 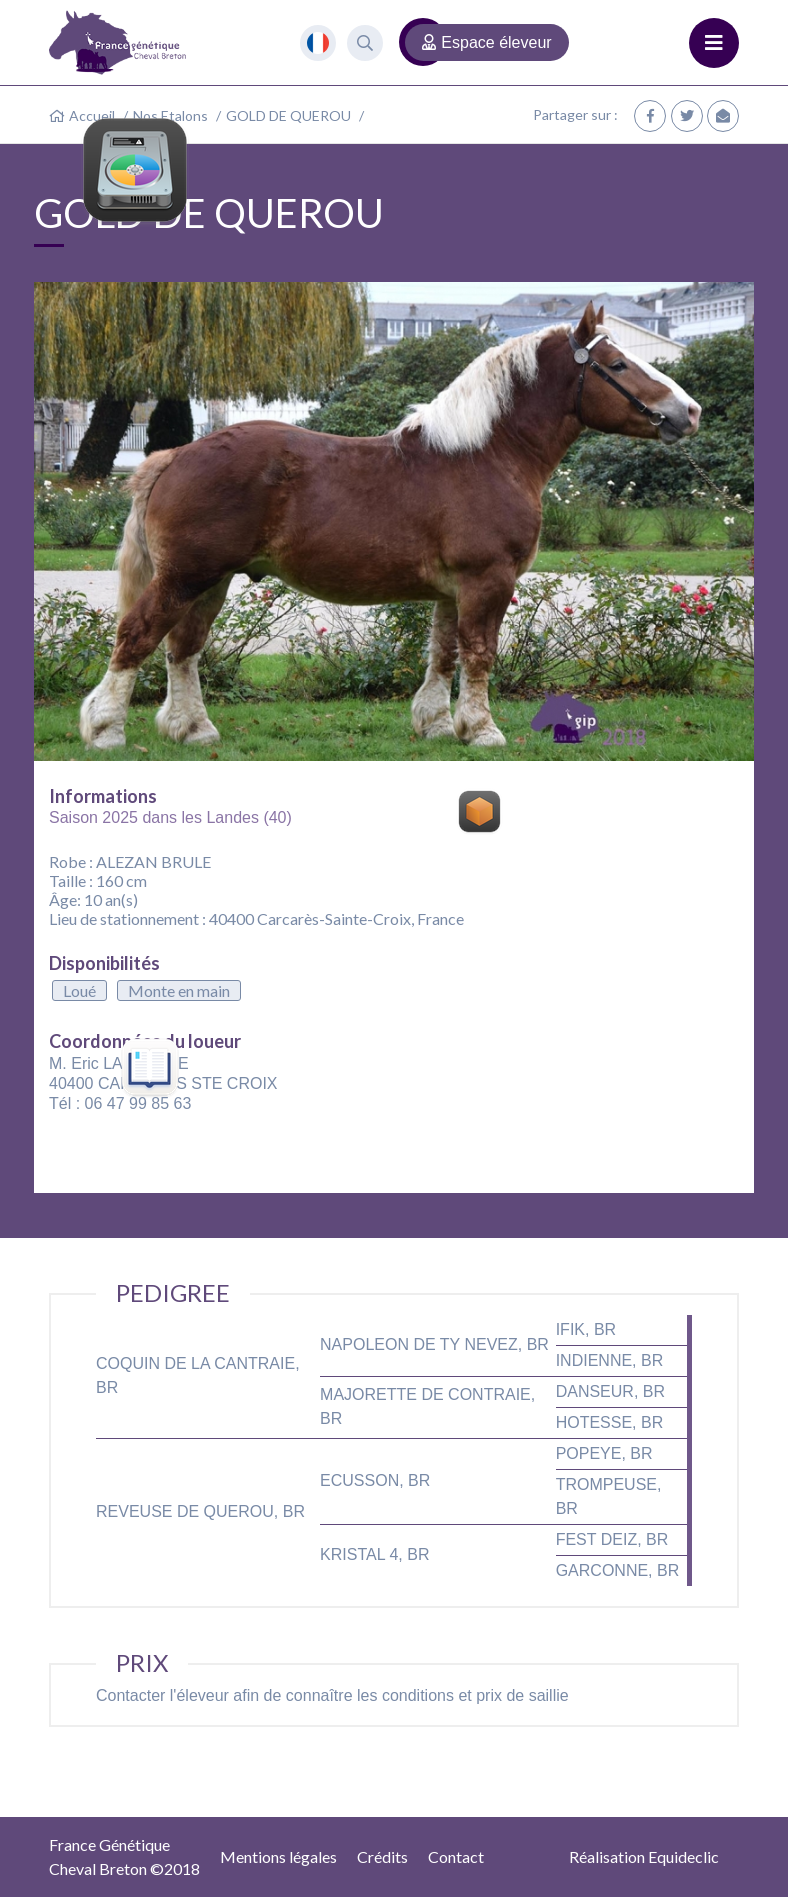 What do you see at coordinates (150, 1067) in the screenshot?
I see `open notes-up markdown note-taking app` at bounding box center [150, 1067].